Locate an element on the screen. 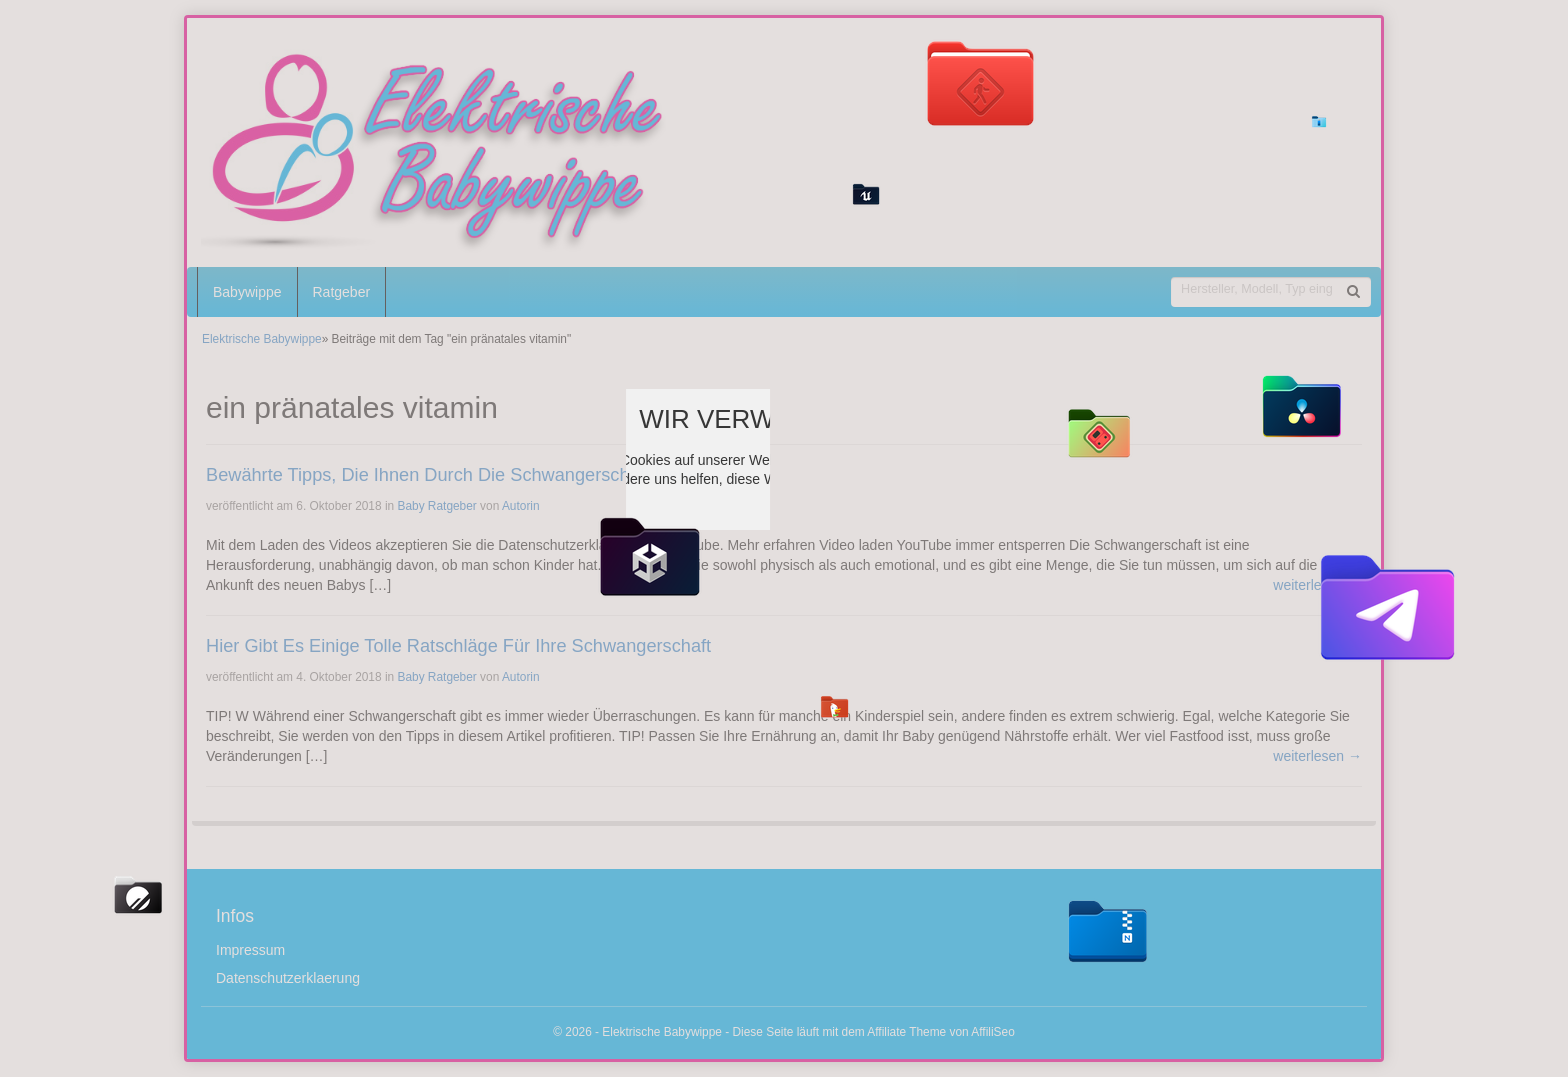  open unity project files folder is located at coordinates (649, 559).